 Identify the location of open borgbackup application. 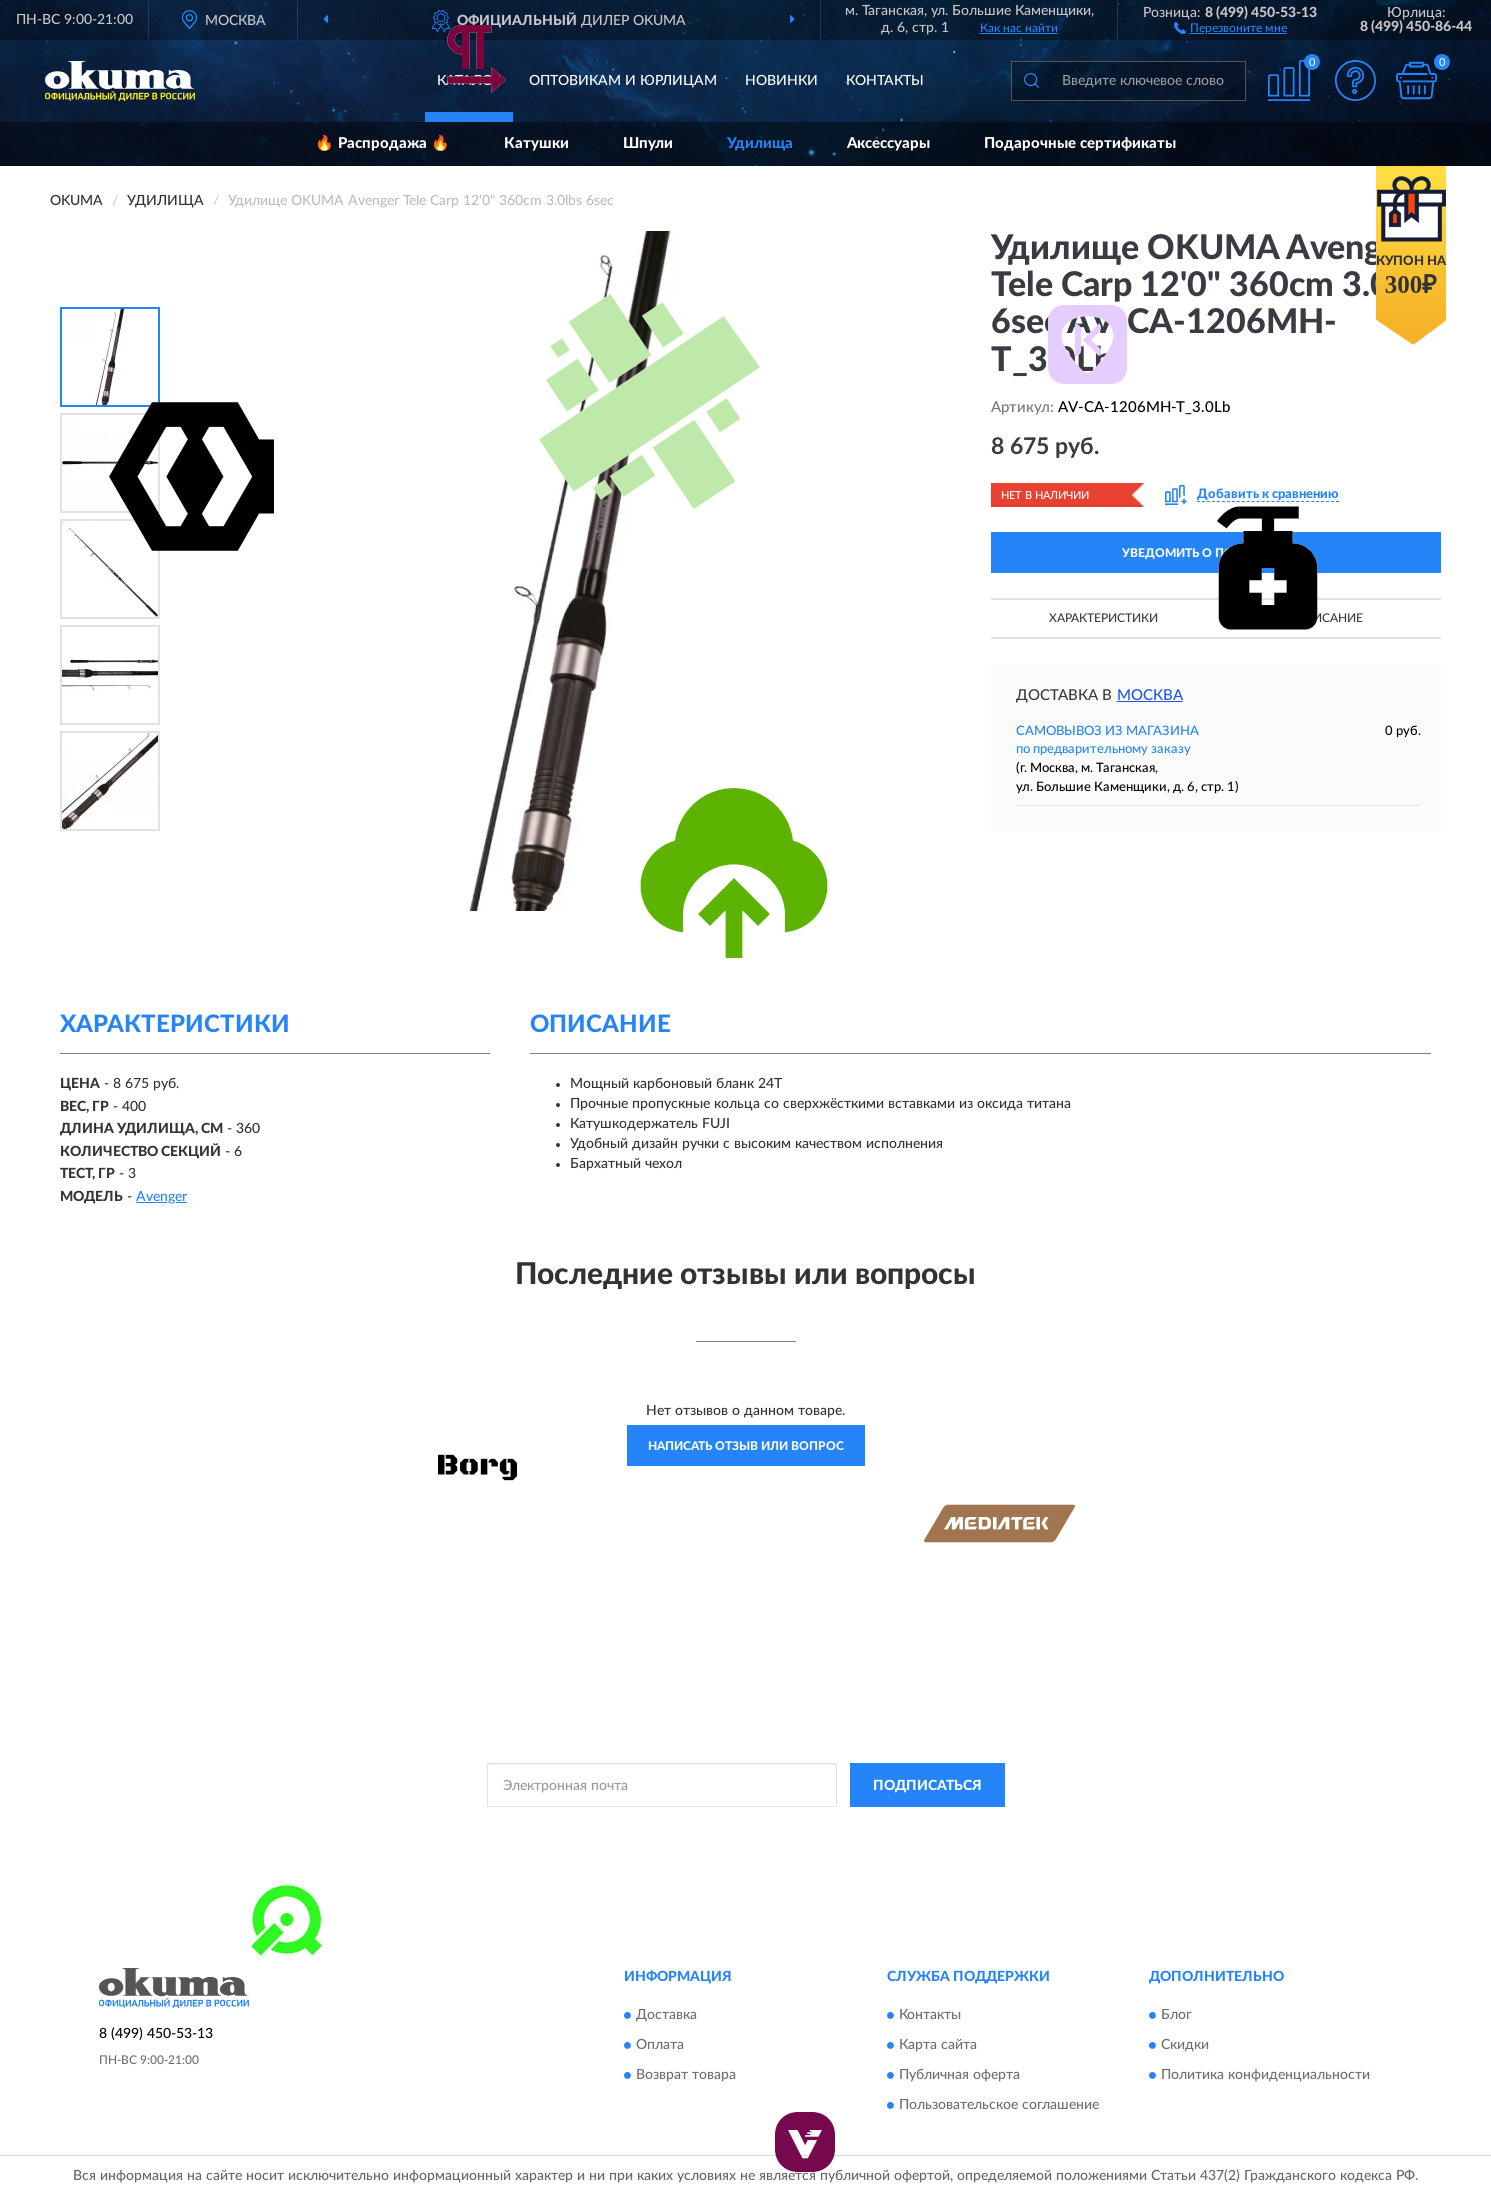
(477, 1467).